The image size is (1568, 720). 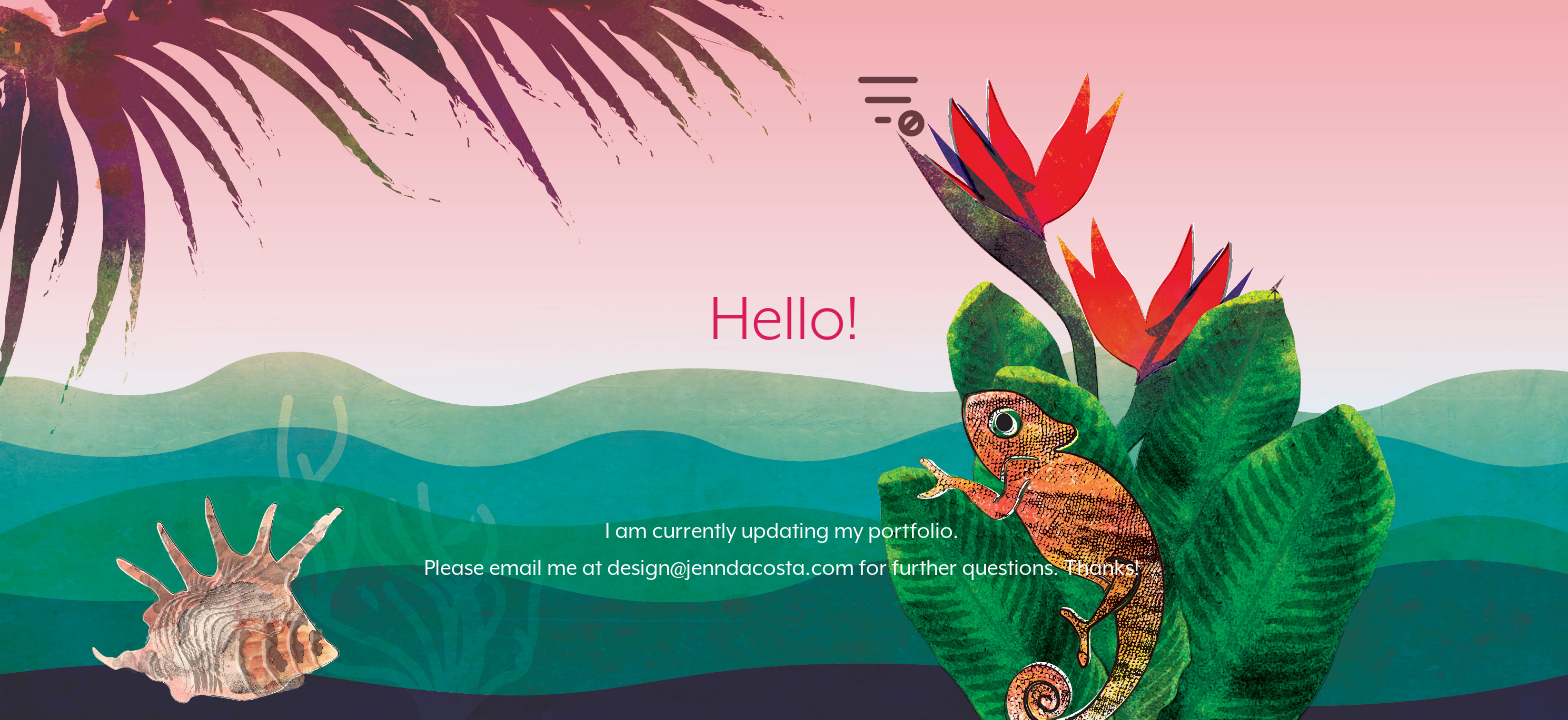 What do you see at coordinates (1275, 298) in the screenshot?
I see `scroll to top of page` at bounding box center [1275, 298].